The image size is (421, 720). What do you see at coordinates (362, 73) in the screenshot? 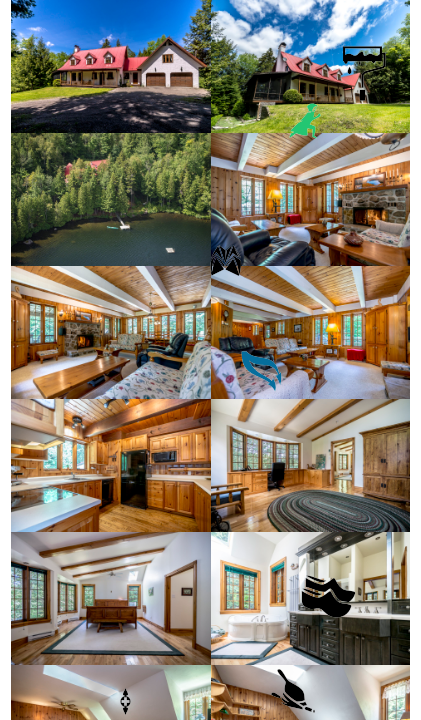
I see `customize theme or appearance settings` at bounding box center [362, 73].